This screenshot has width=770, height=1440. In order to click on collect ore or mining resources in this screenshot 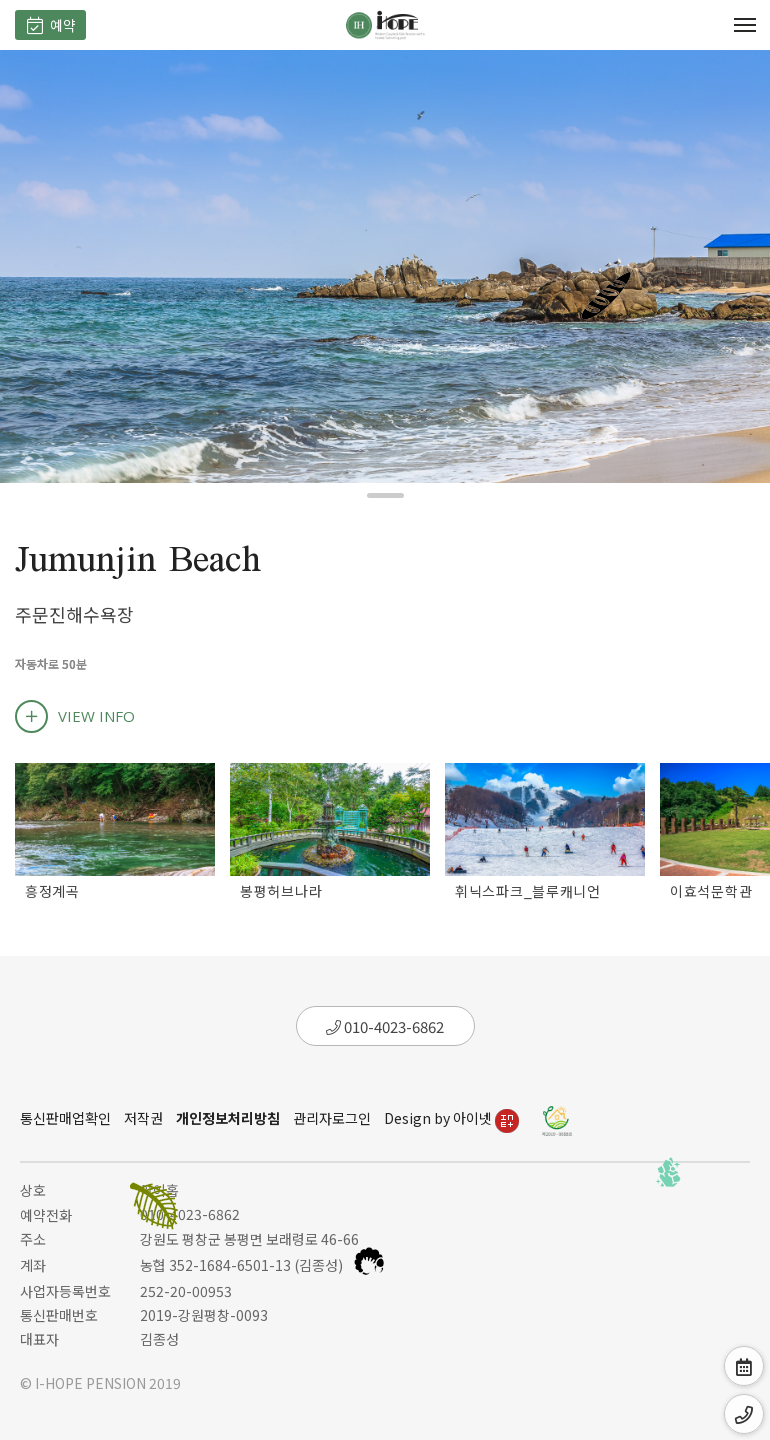, I will do `click(668, 1172)`.